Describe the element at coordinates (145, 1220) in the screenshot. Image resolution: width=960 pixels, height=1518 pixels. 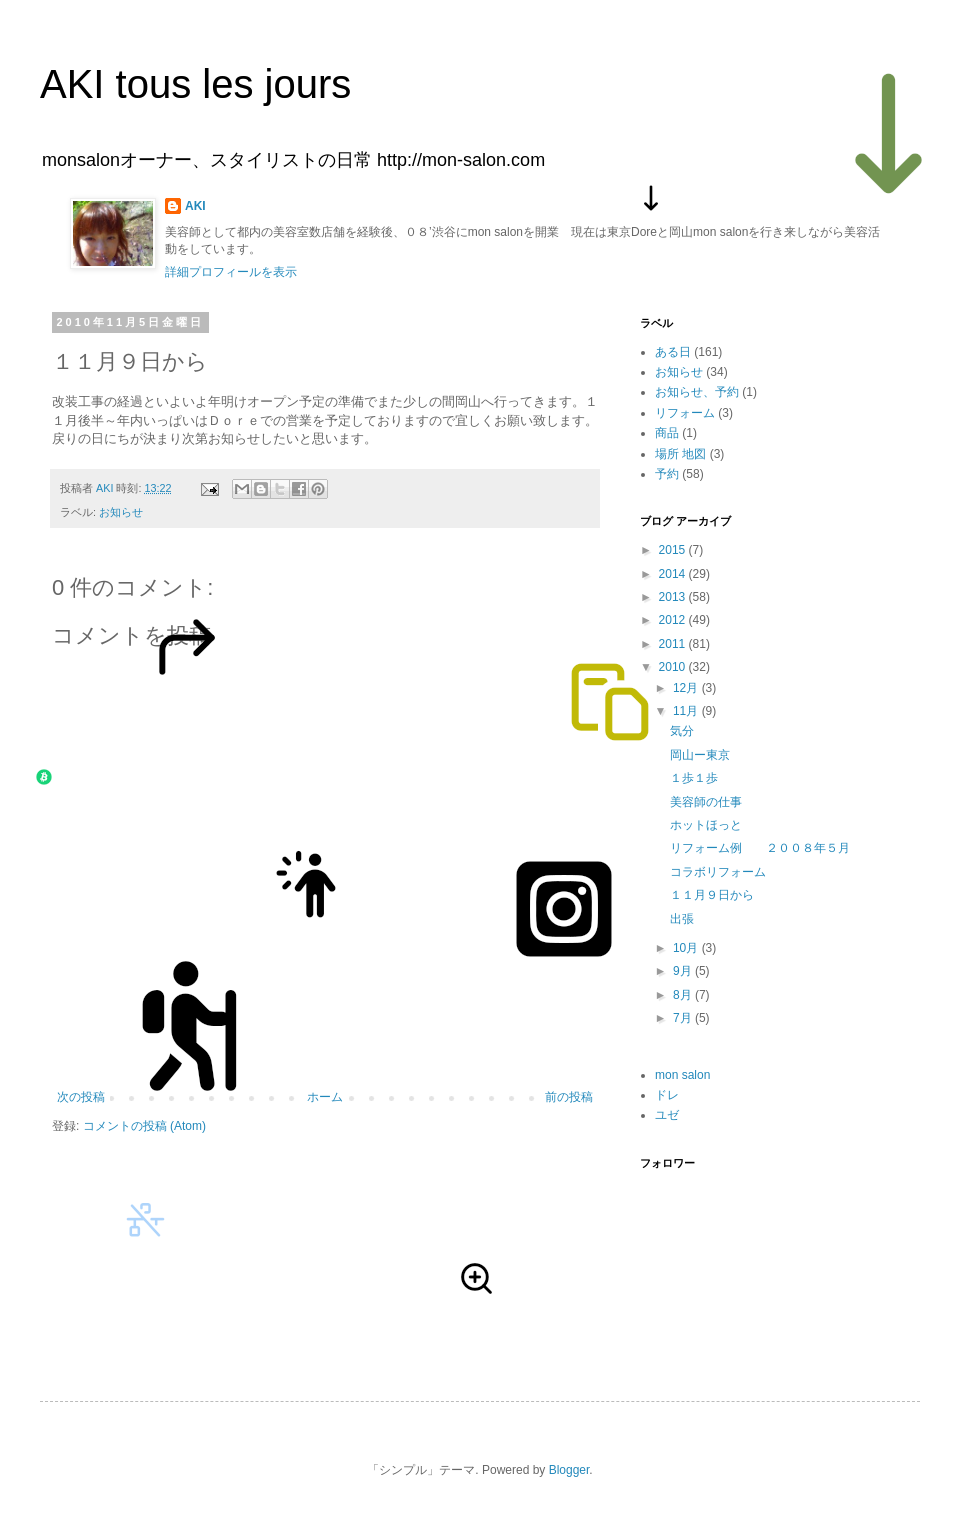
I see `network connection unavailable` at that location.